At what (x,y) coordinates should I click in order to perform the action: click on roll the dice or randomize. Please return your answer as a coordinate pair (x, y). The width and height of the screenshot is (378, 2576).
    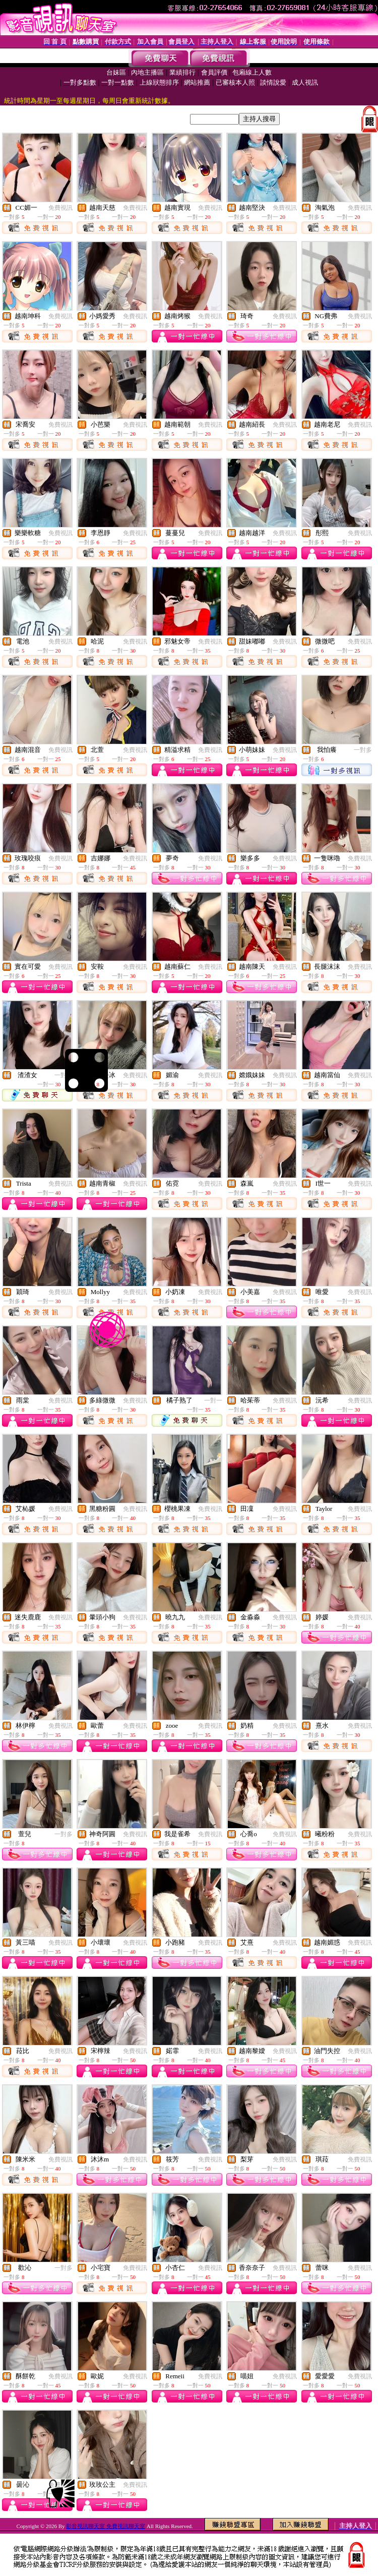
    Looking at the image, I should click on (86, 1070).